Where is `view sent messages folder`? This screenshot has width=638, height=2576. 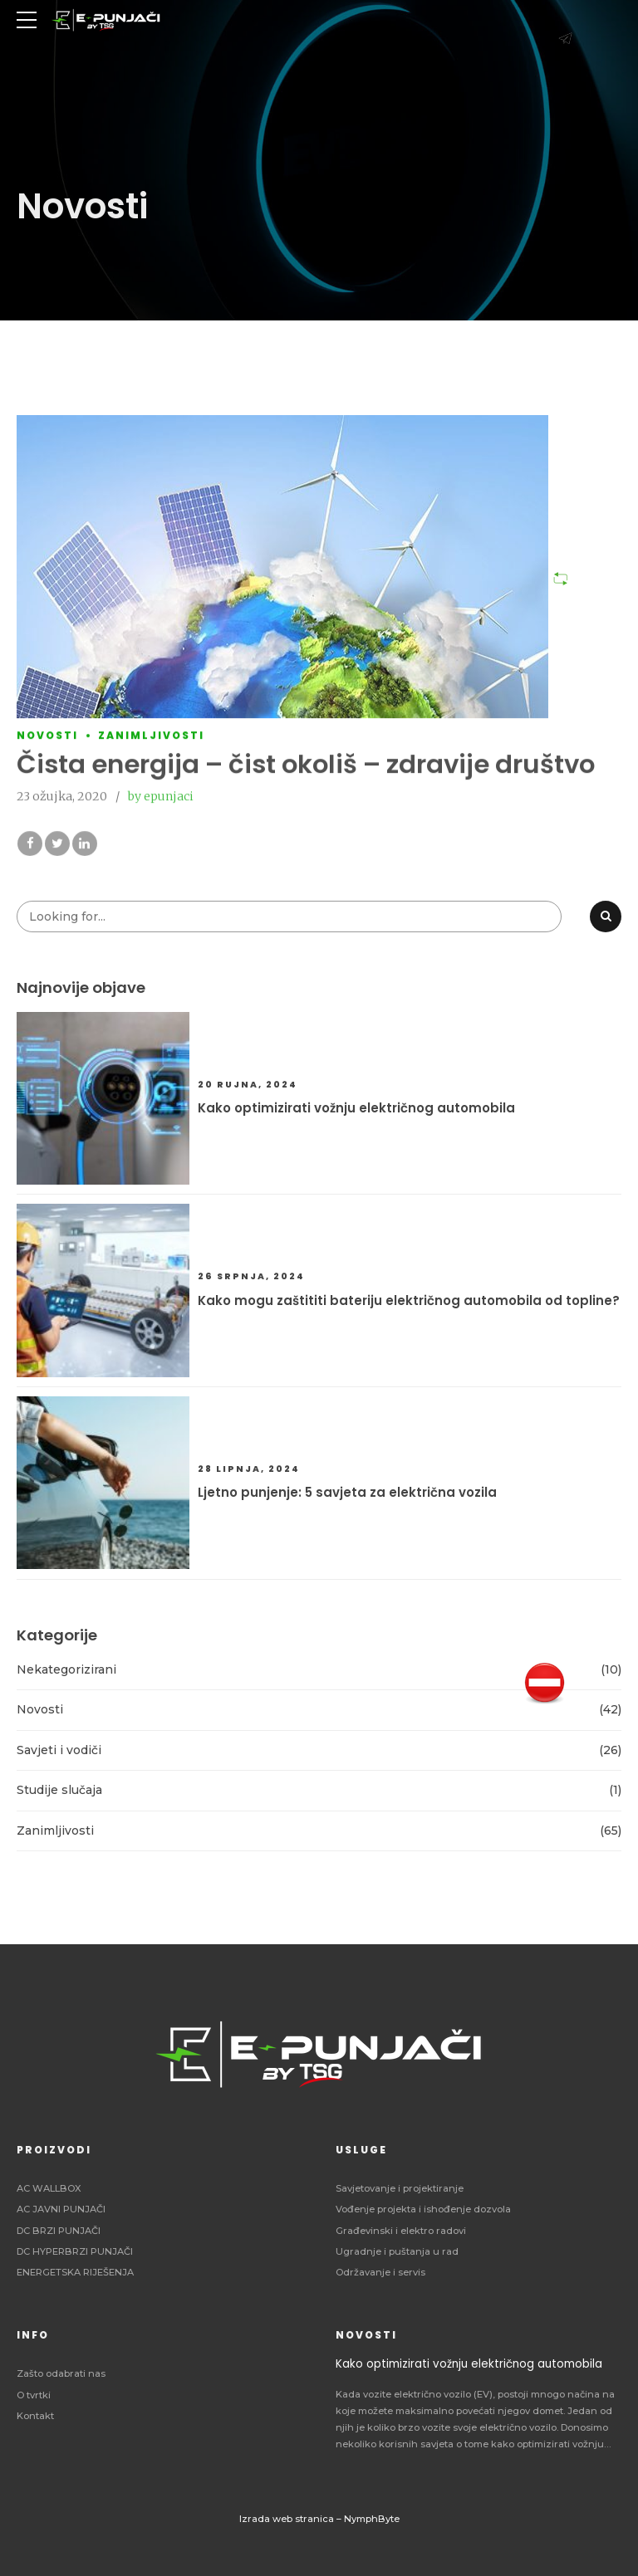
view sent messages folder is located at coordinates (565, 38).